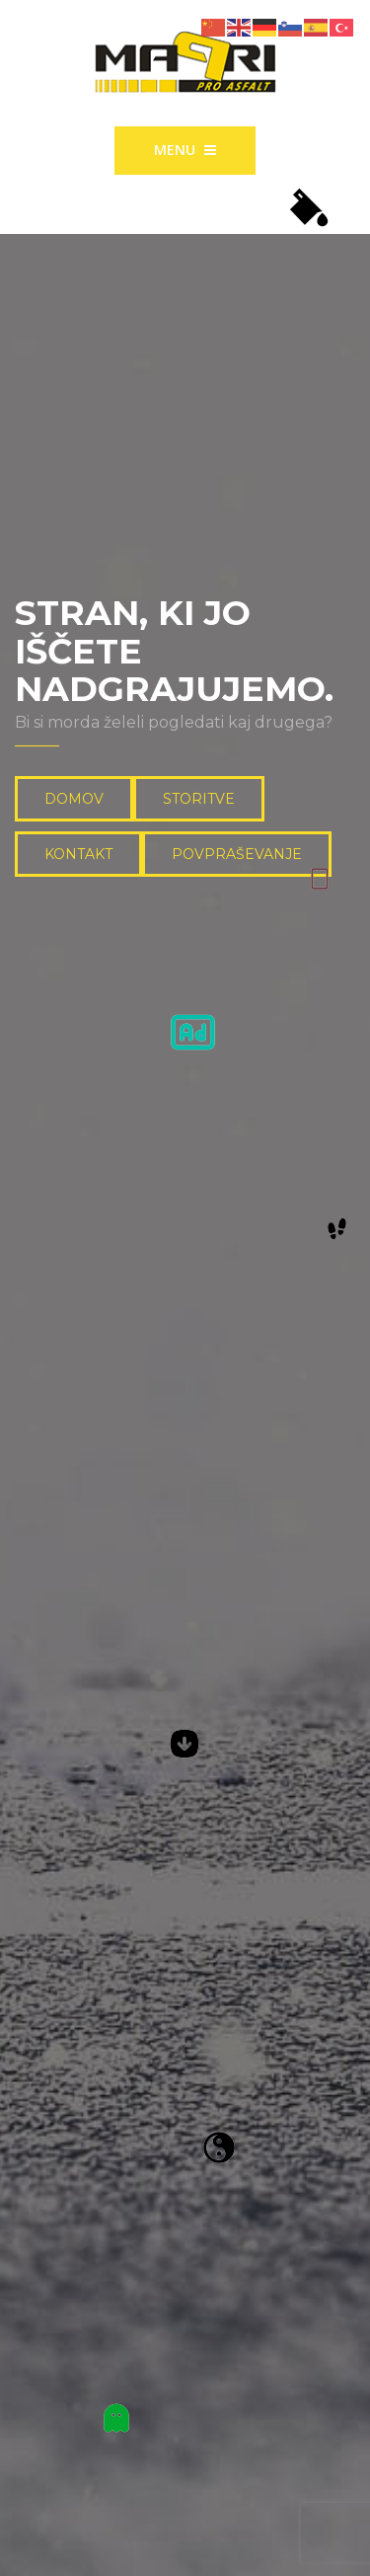 The width and height of the screenshot is (370, 2576). Describe the element at coordinates (309, 207) in the screenshot. I see `fill an area with color` at that location.